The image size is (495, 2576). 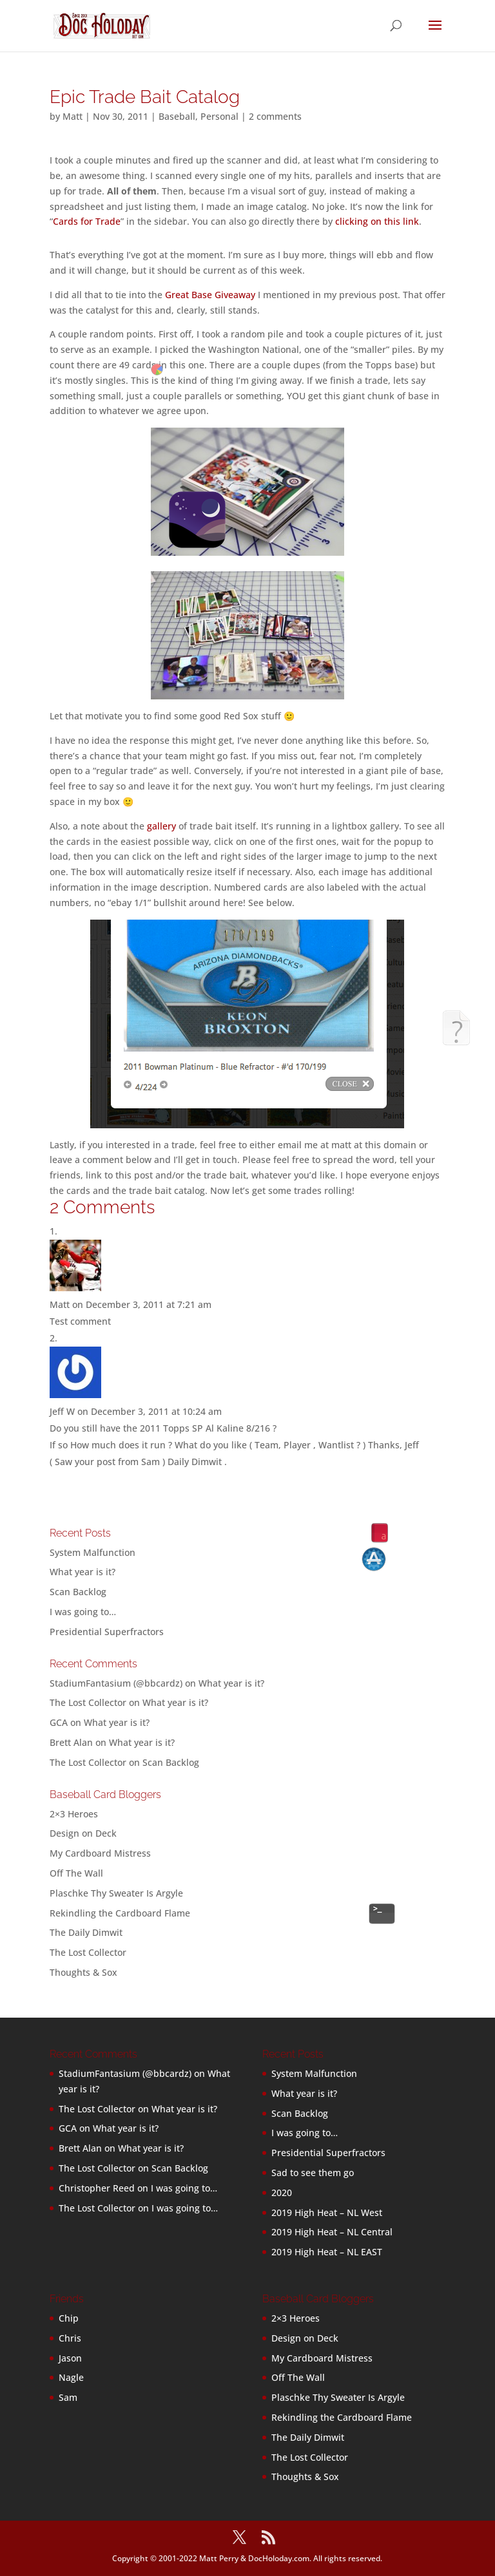 I want to click on open software properties or settings, so click(x=374, y=1559).